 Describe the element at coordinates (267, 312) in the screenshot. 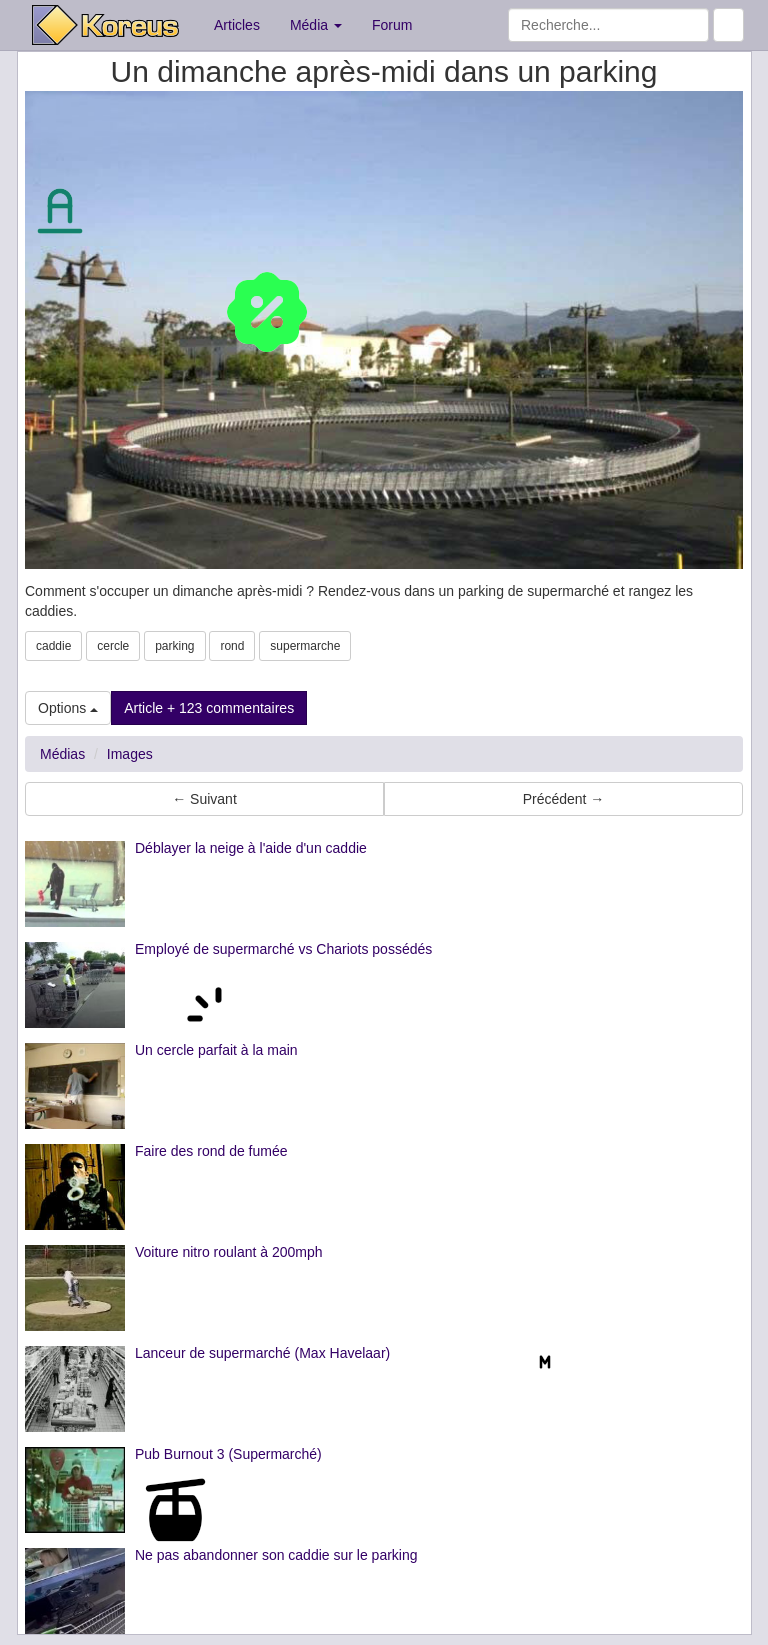

I see `view available discounts or promotions` at that location.